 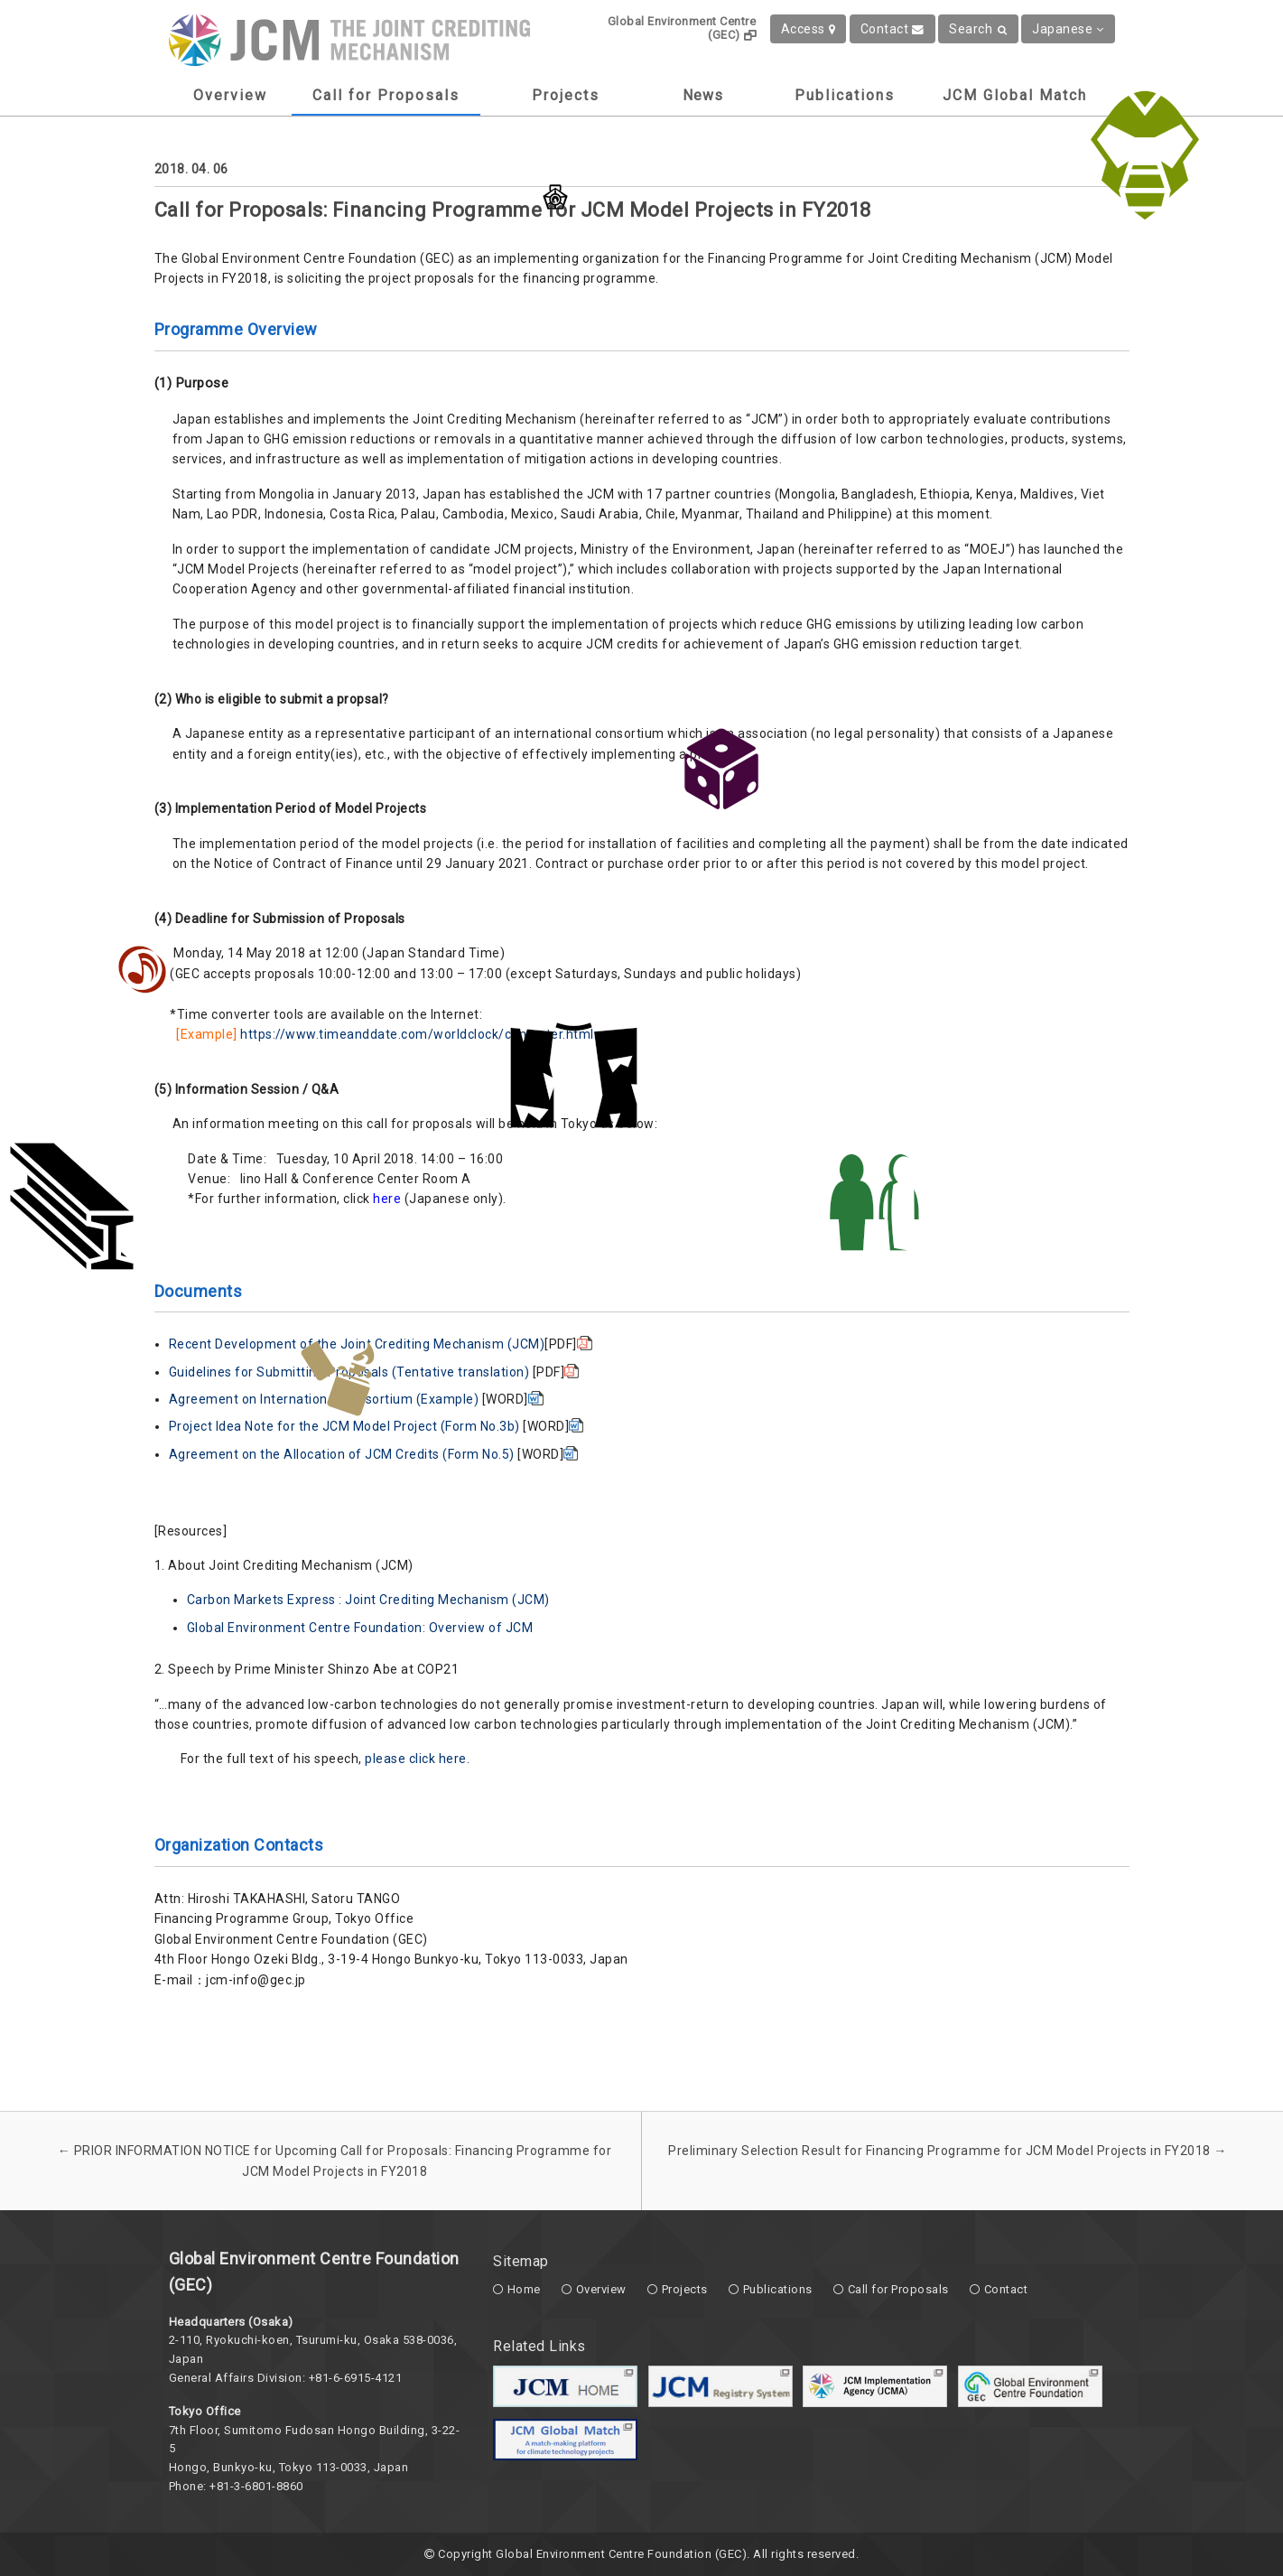 What do you see at coordinates (142, 969) in the screenshot?
I see `cast a music-based spell or ability` at bounding box center [142, 969].